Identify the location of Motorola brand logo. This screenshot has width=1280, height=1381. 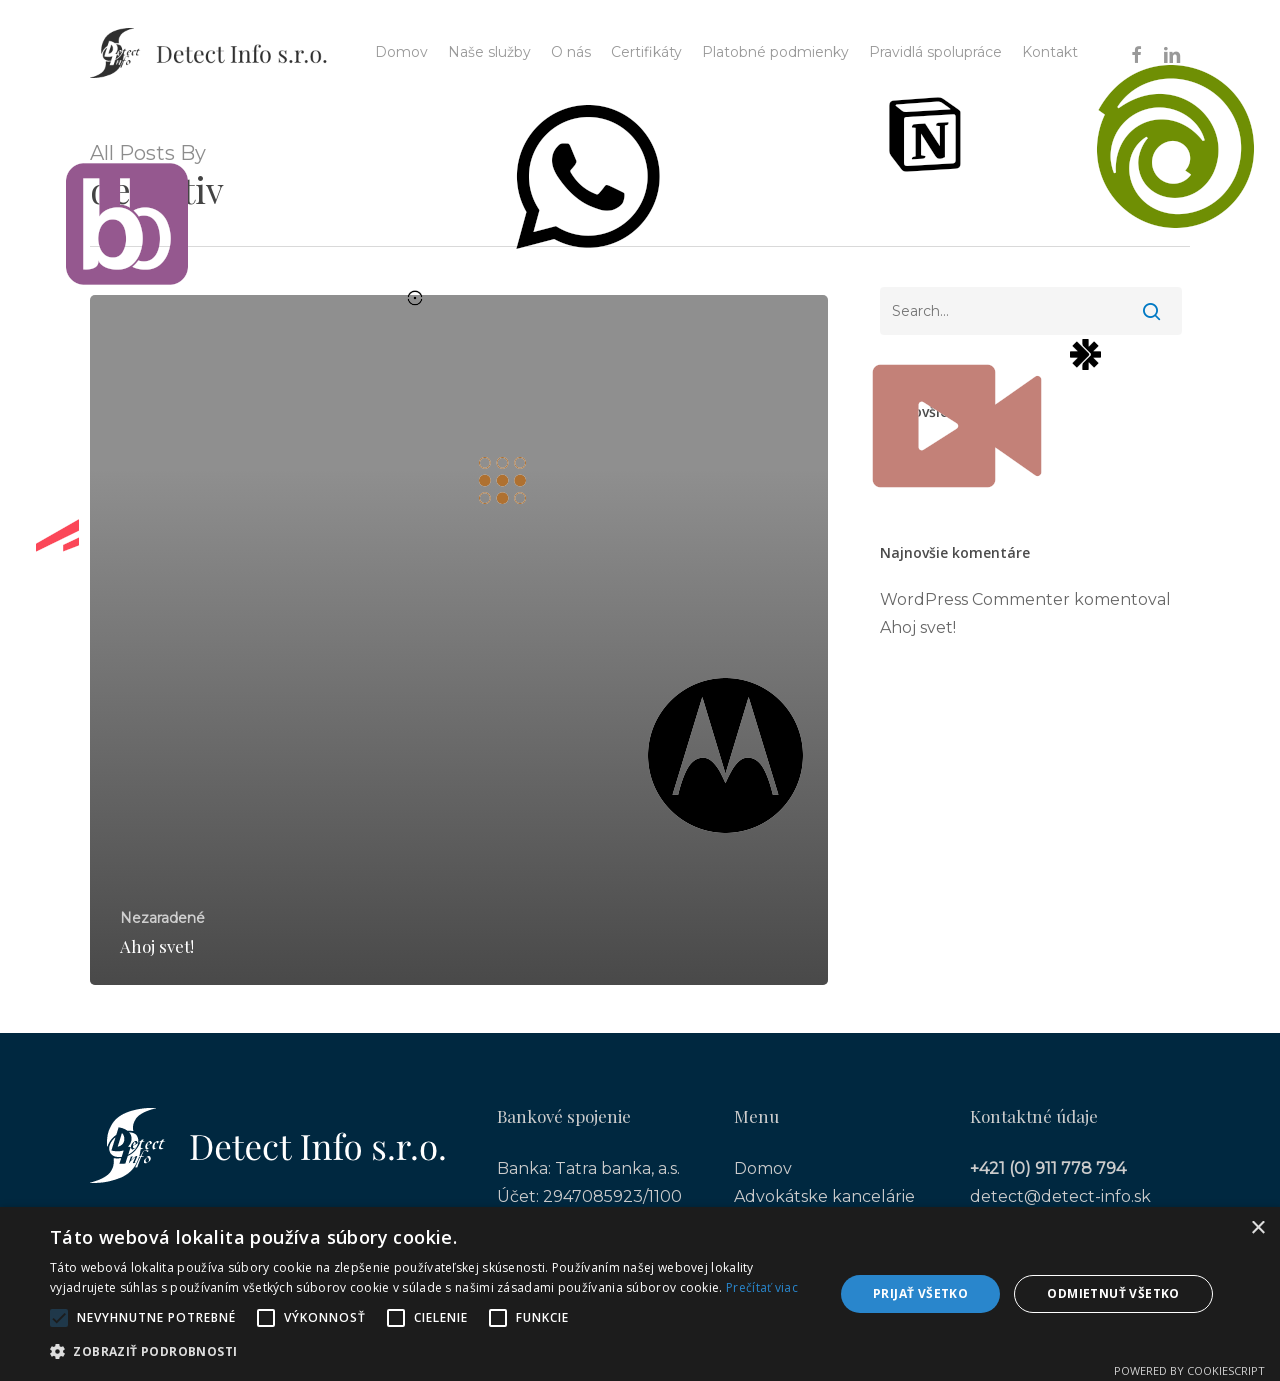
(725, 755).